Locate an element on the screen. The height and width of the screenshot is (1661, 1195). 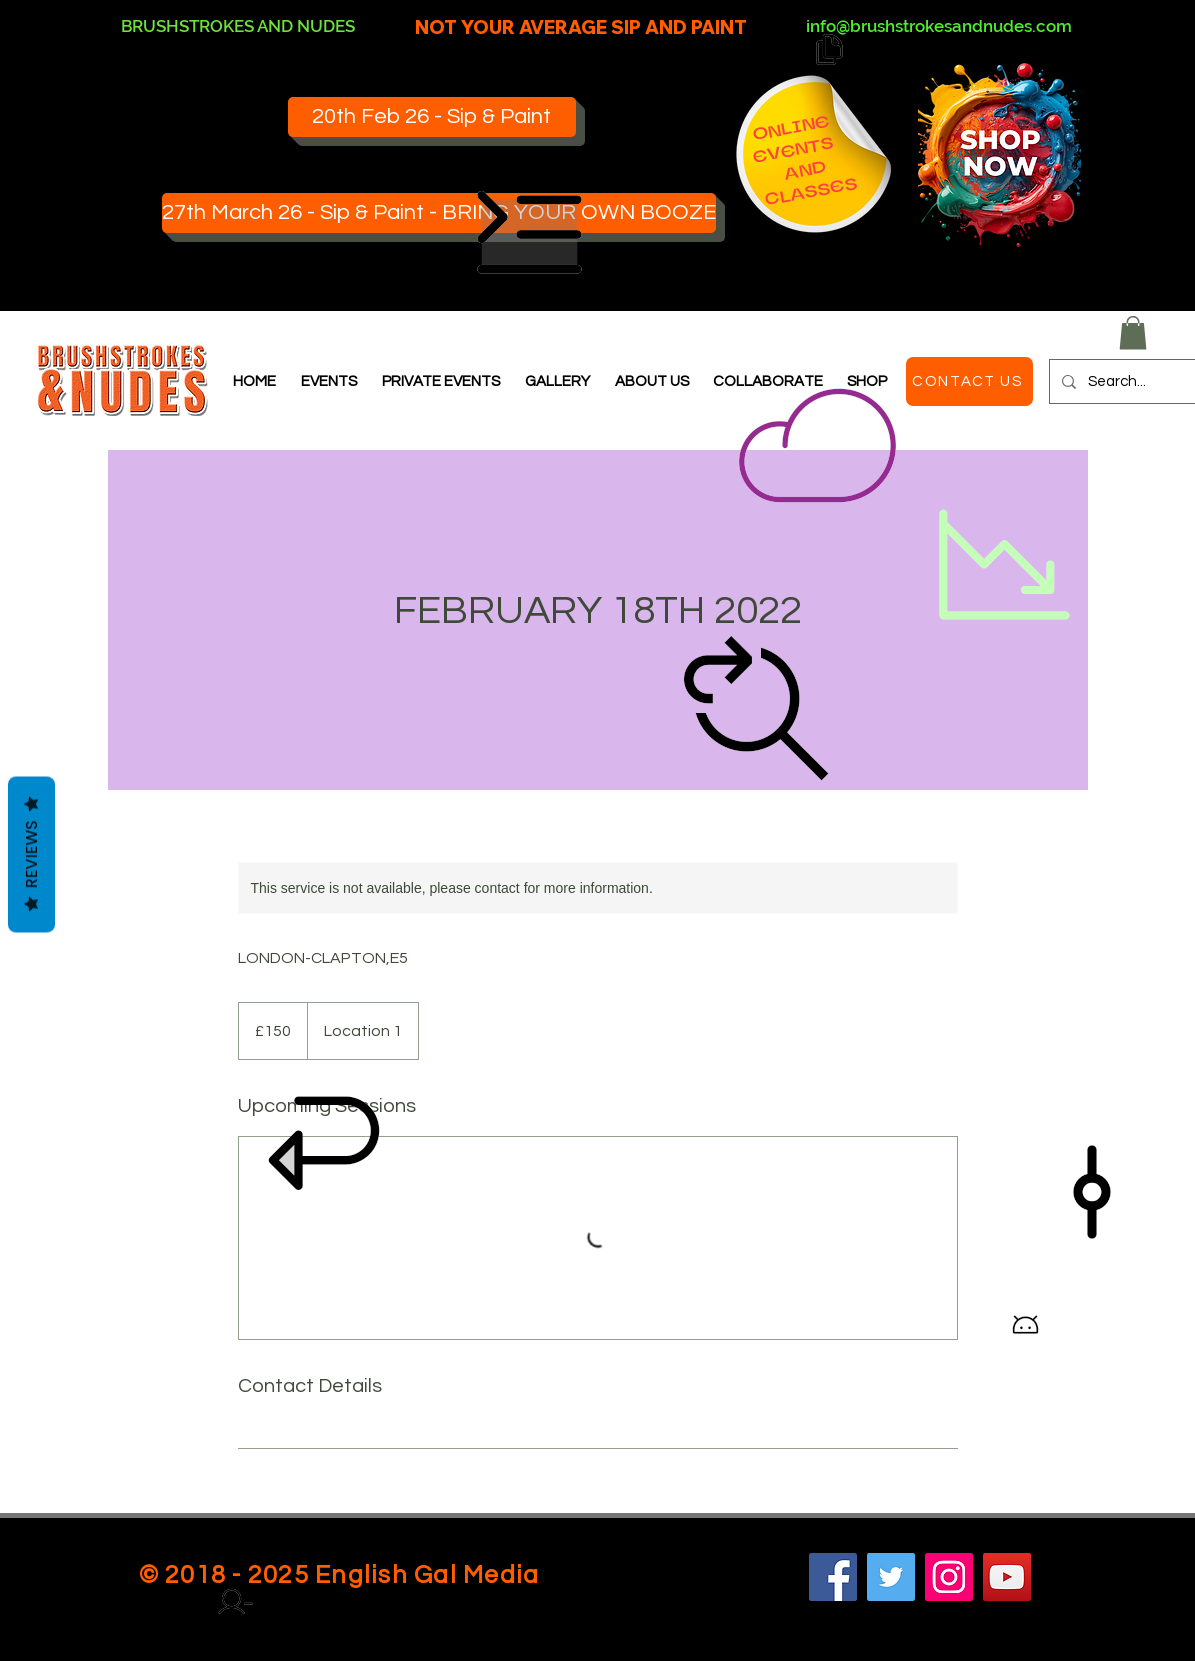
go to search panel is located at coordinates (761, 713).